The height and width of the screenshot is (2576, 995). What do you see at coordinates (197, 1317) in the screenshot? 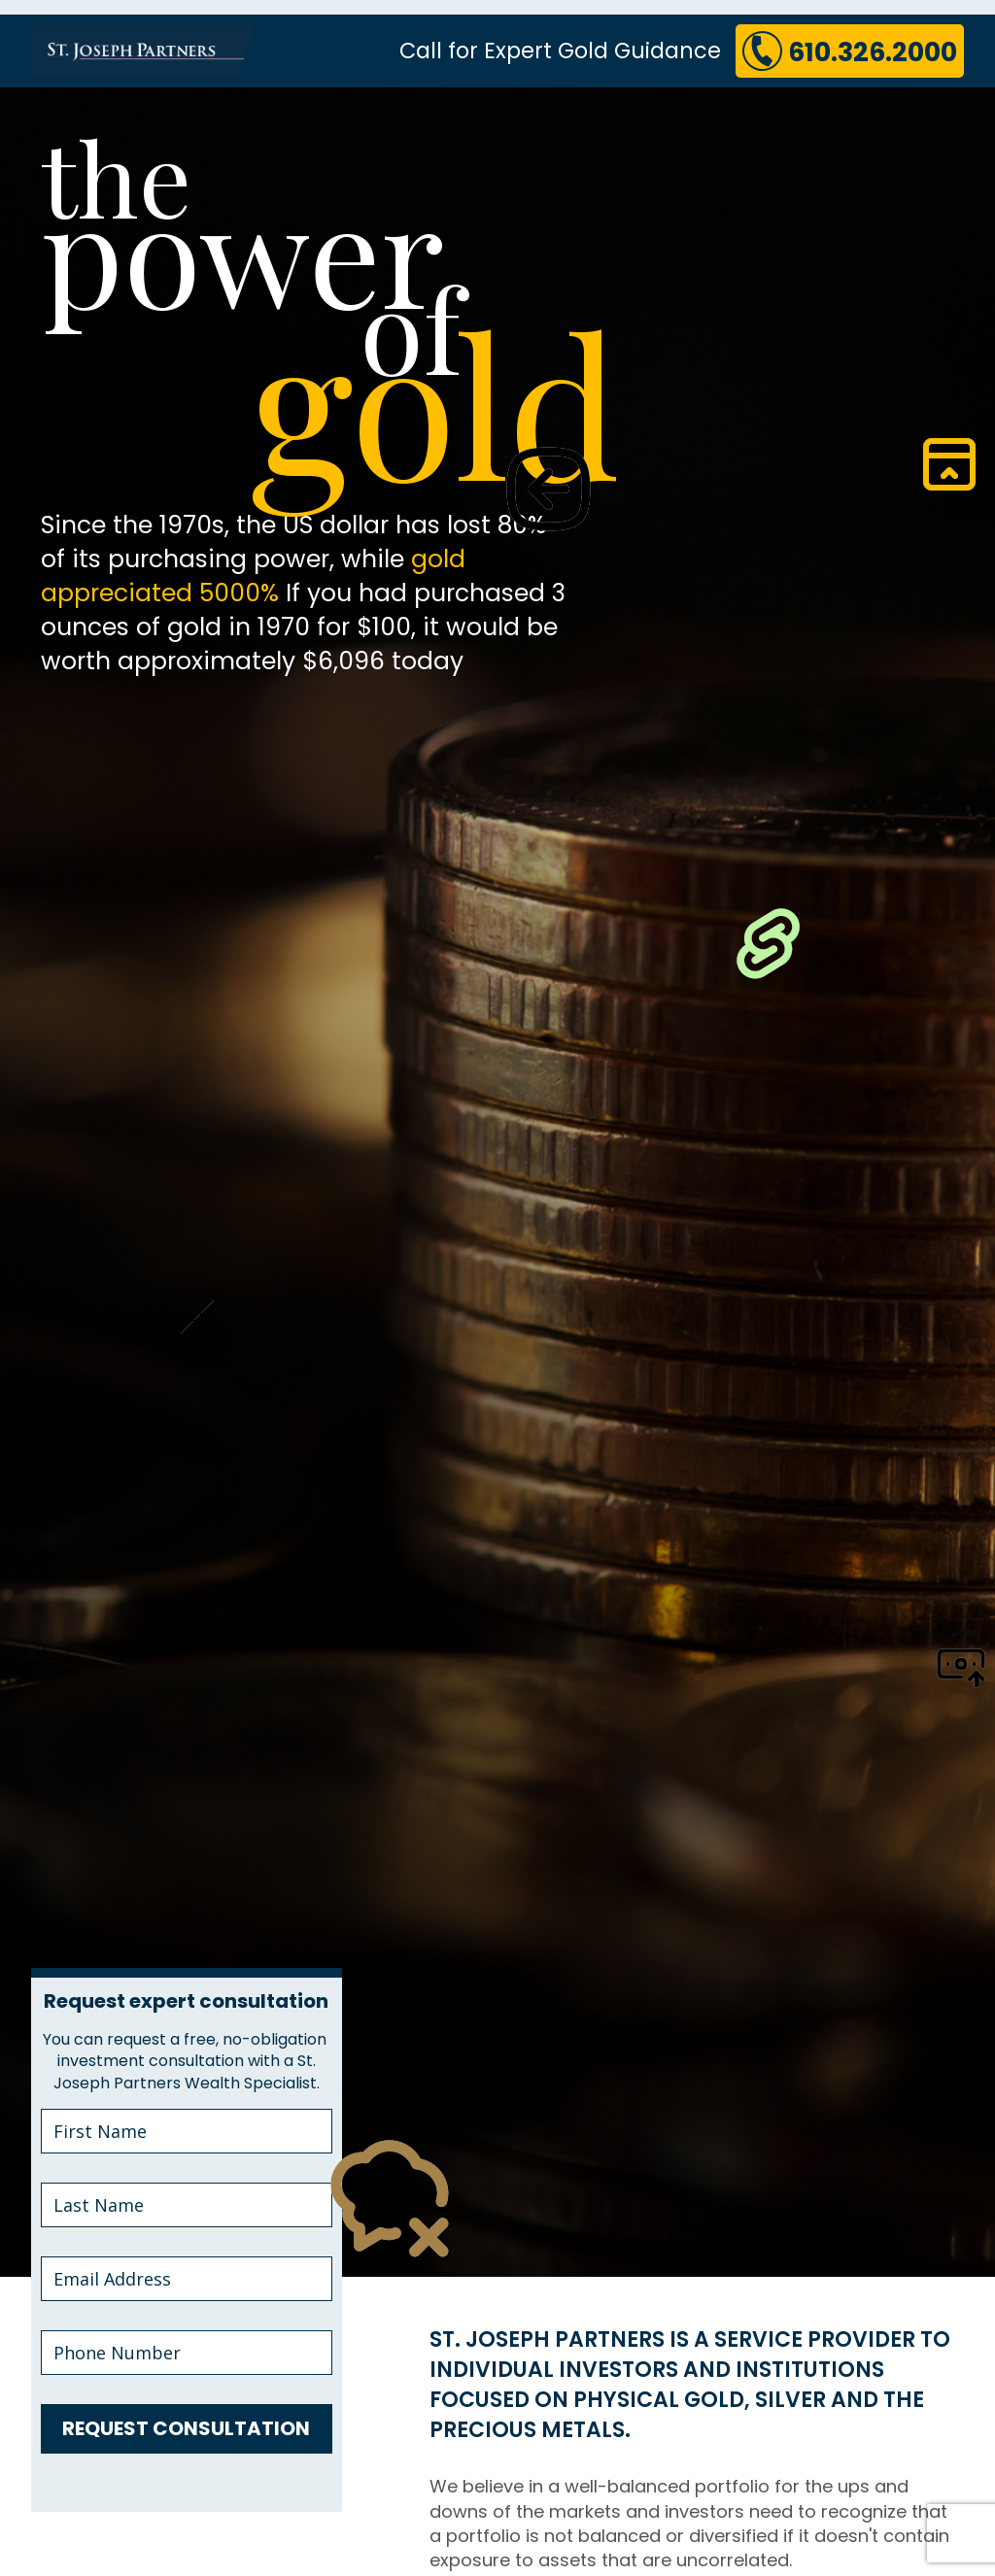
I see `indicates full cellular signal strength` at bounding box center [197, 1317].